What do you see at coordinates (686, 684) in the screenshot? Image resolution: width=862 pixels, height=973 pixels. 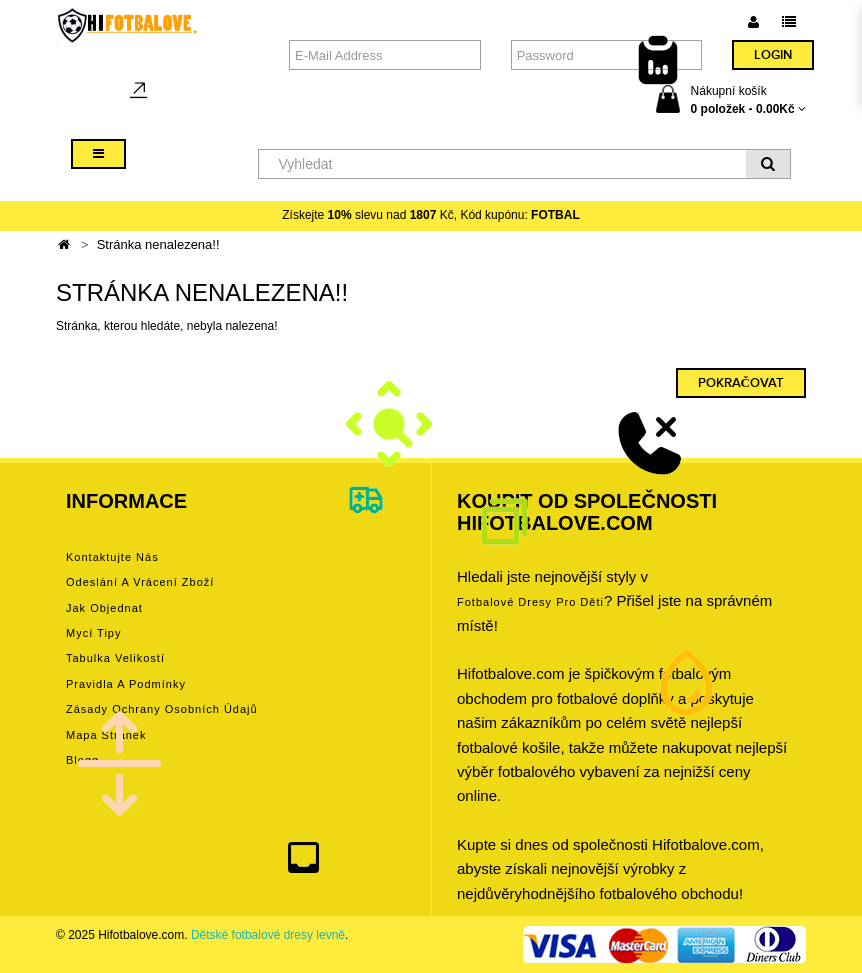 I see `adjust water or liquid settings` at bounding box center [686, 684].